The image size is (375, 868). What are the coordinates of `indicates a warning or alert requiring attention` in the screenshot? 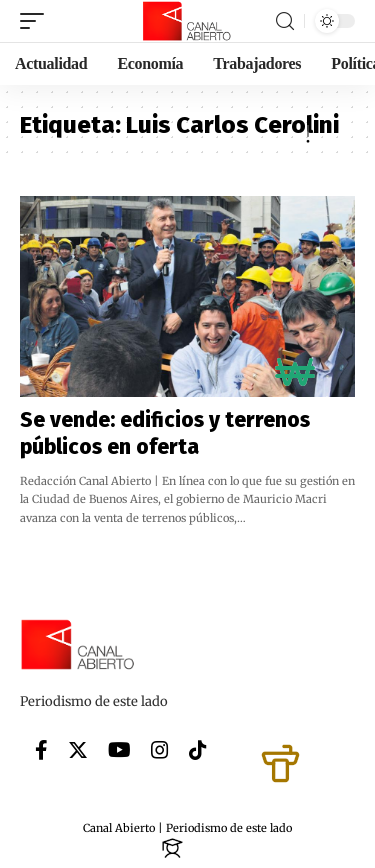 It's located at (308, 134).